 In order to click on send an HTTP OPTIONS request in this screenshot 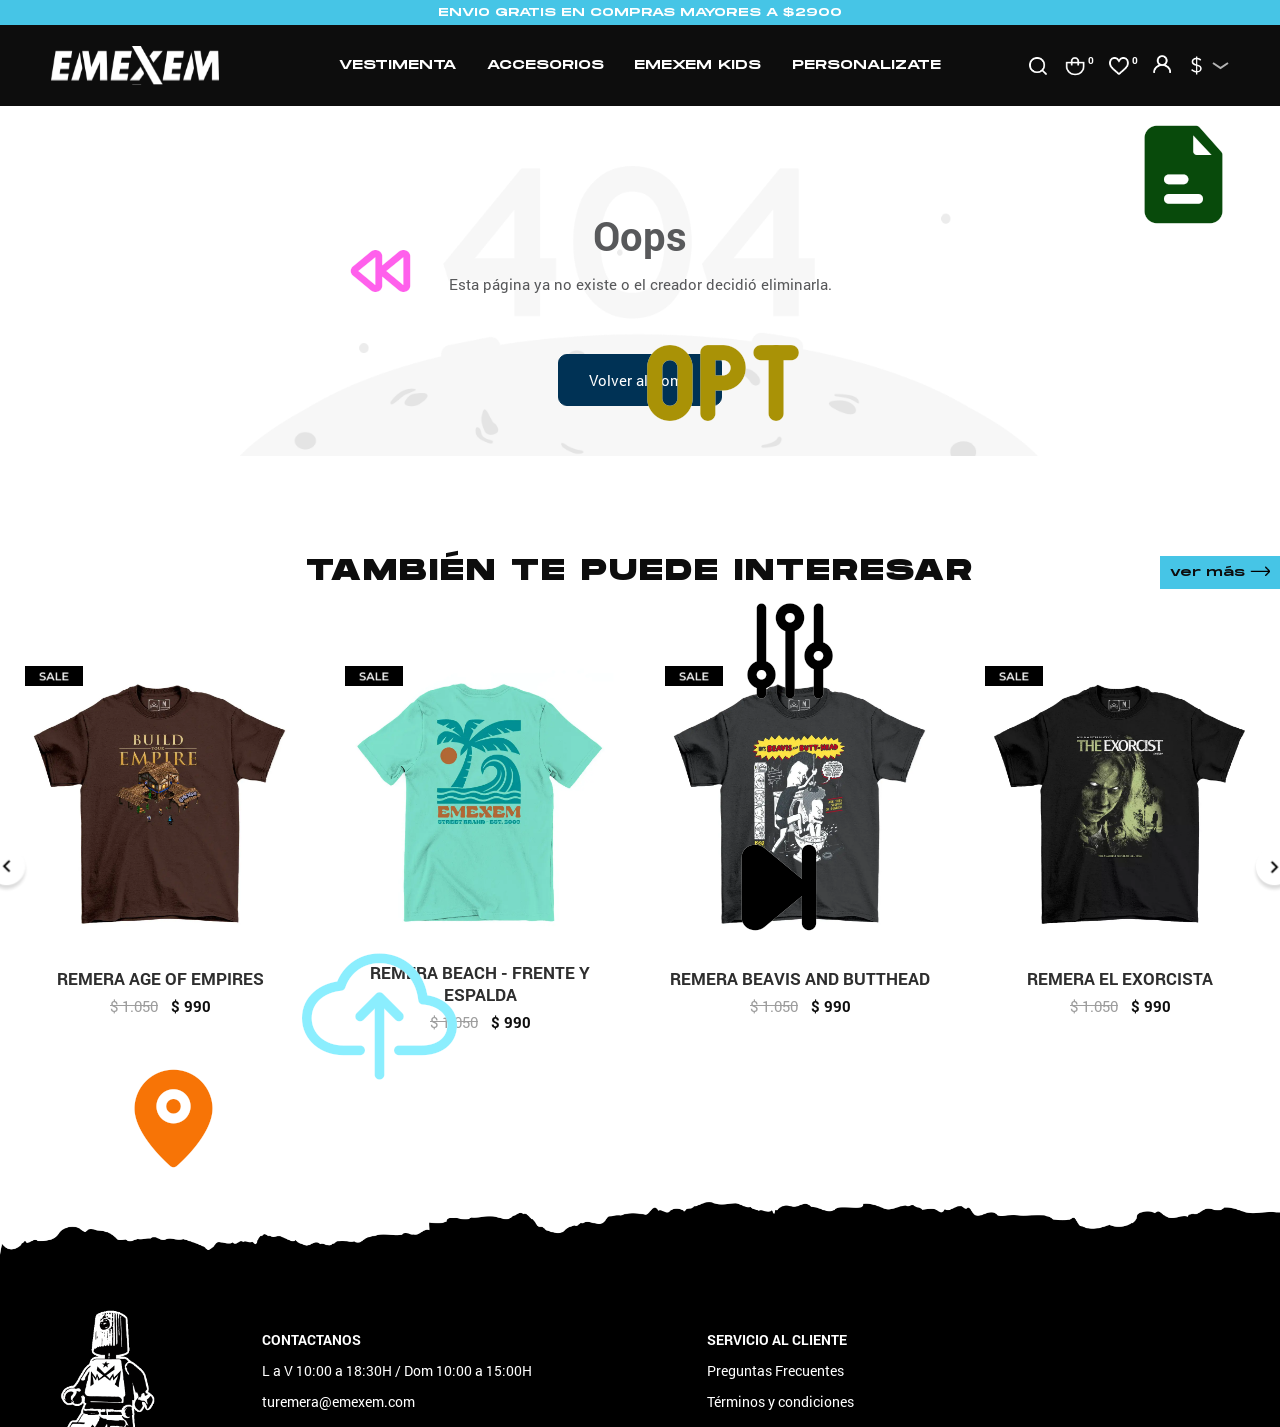, I will do `click(723, 383)`.